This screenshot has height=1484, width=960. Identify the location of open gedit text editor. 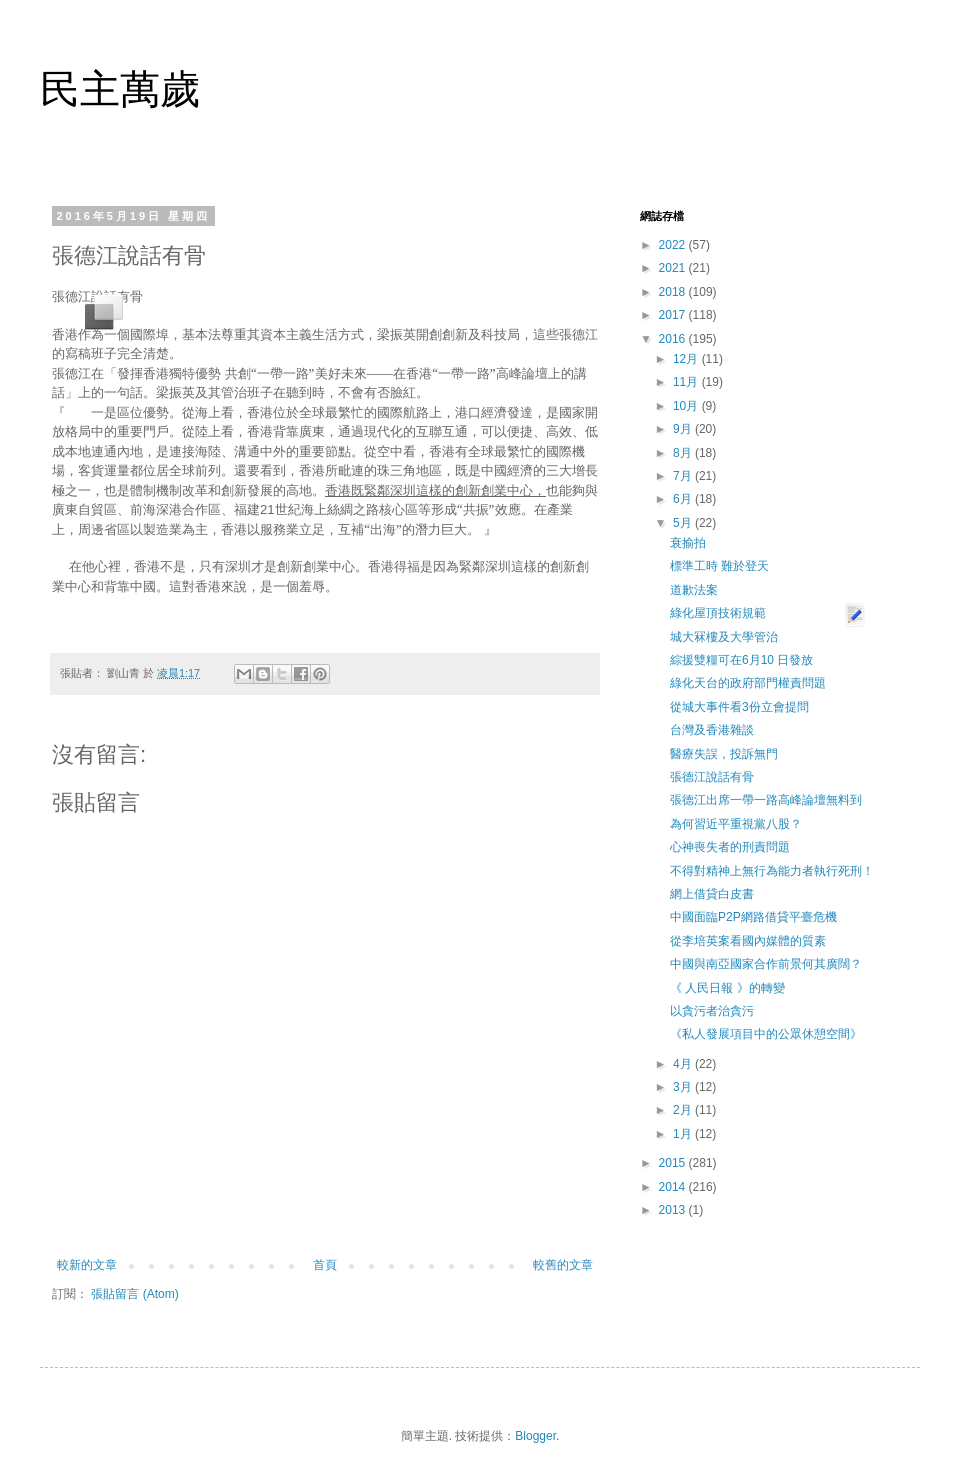
(855, 615).